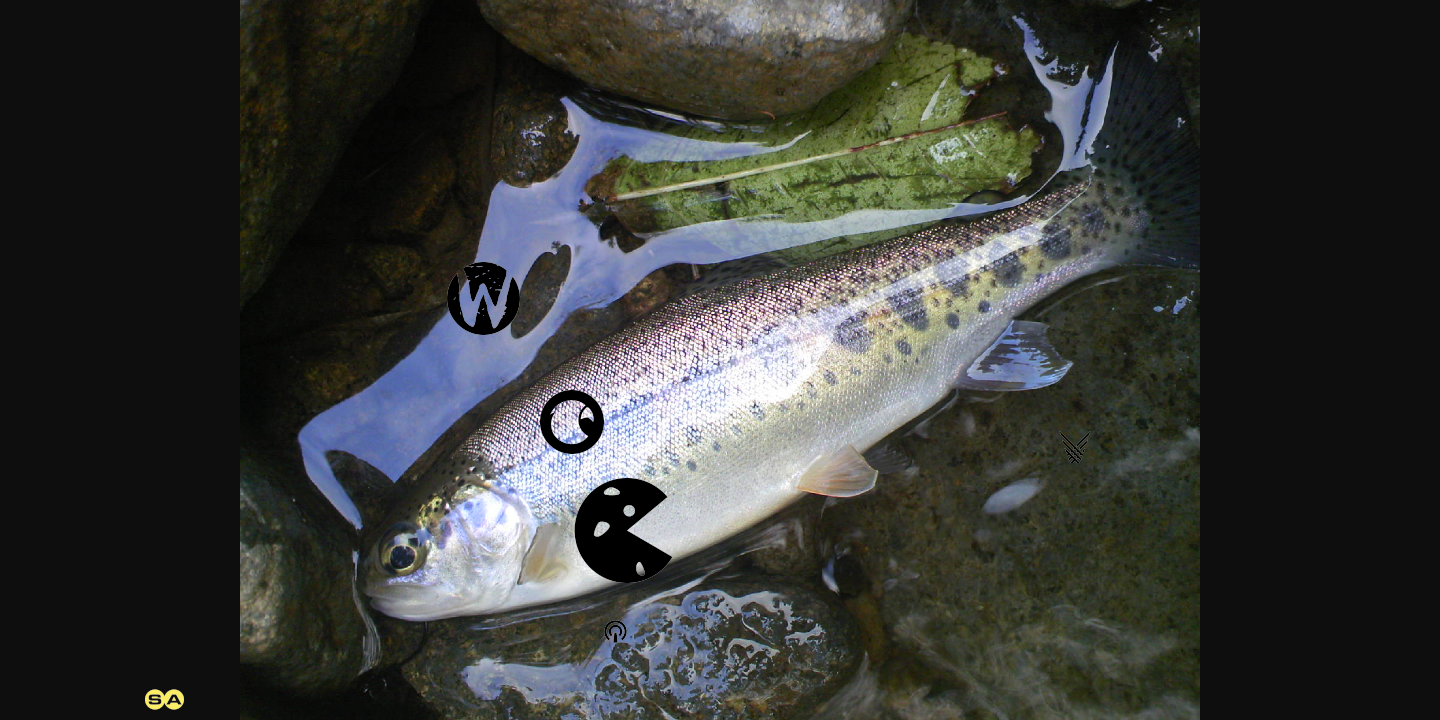 Image resolution: width=1440 pixels, height=720 pixels. I want to click on the game awards official logo, so click(1075, 447).